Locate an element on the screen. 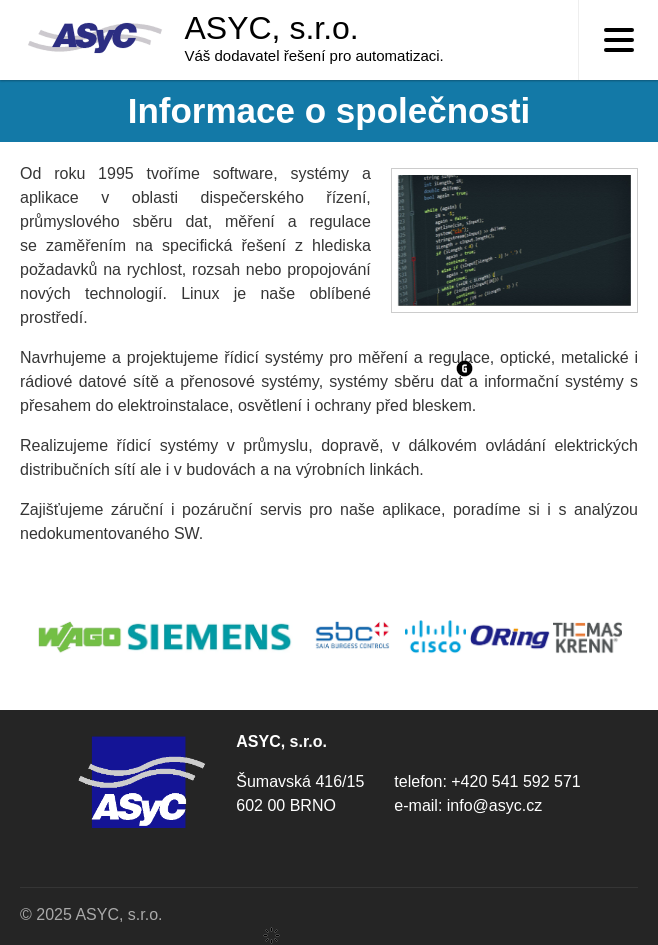  google account or service indicator is located at coordinates (464, 368).